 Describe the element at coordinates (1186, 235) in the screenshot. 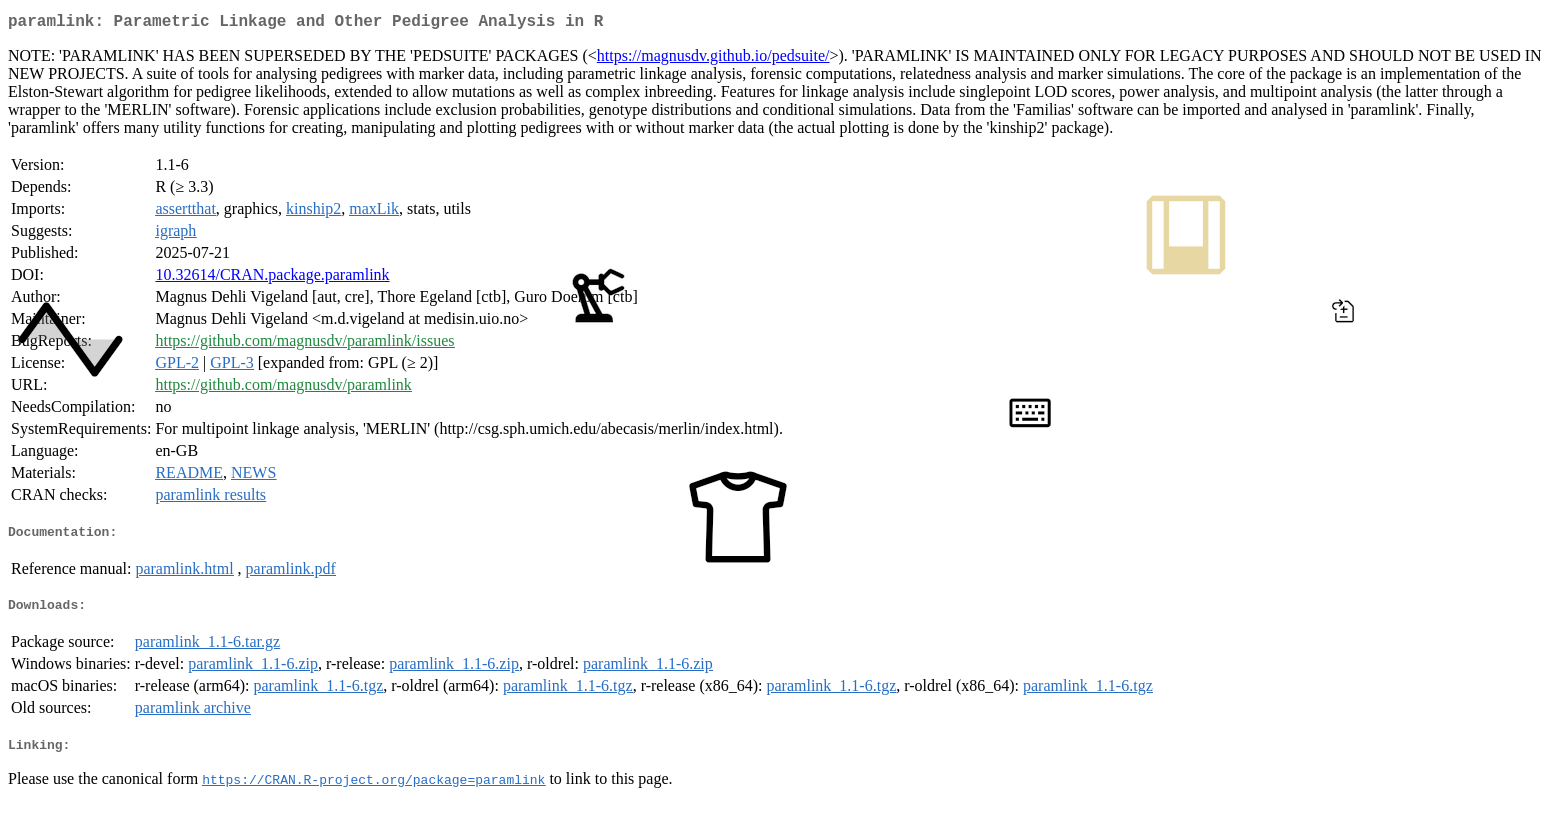

I see `center the editor panel layout` at that location.